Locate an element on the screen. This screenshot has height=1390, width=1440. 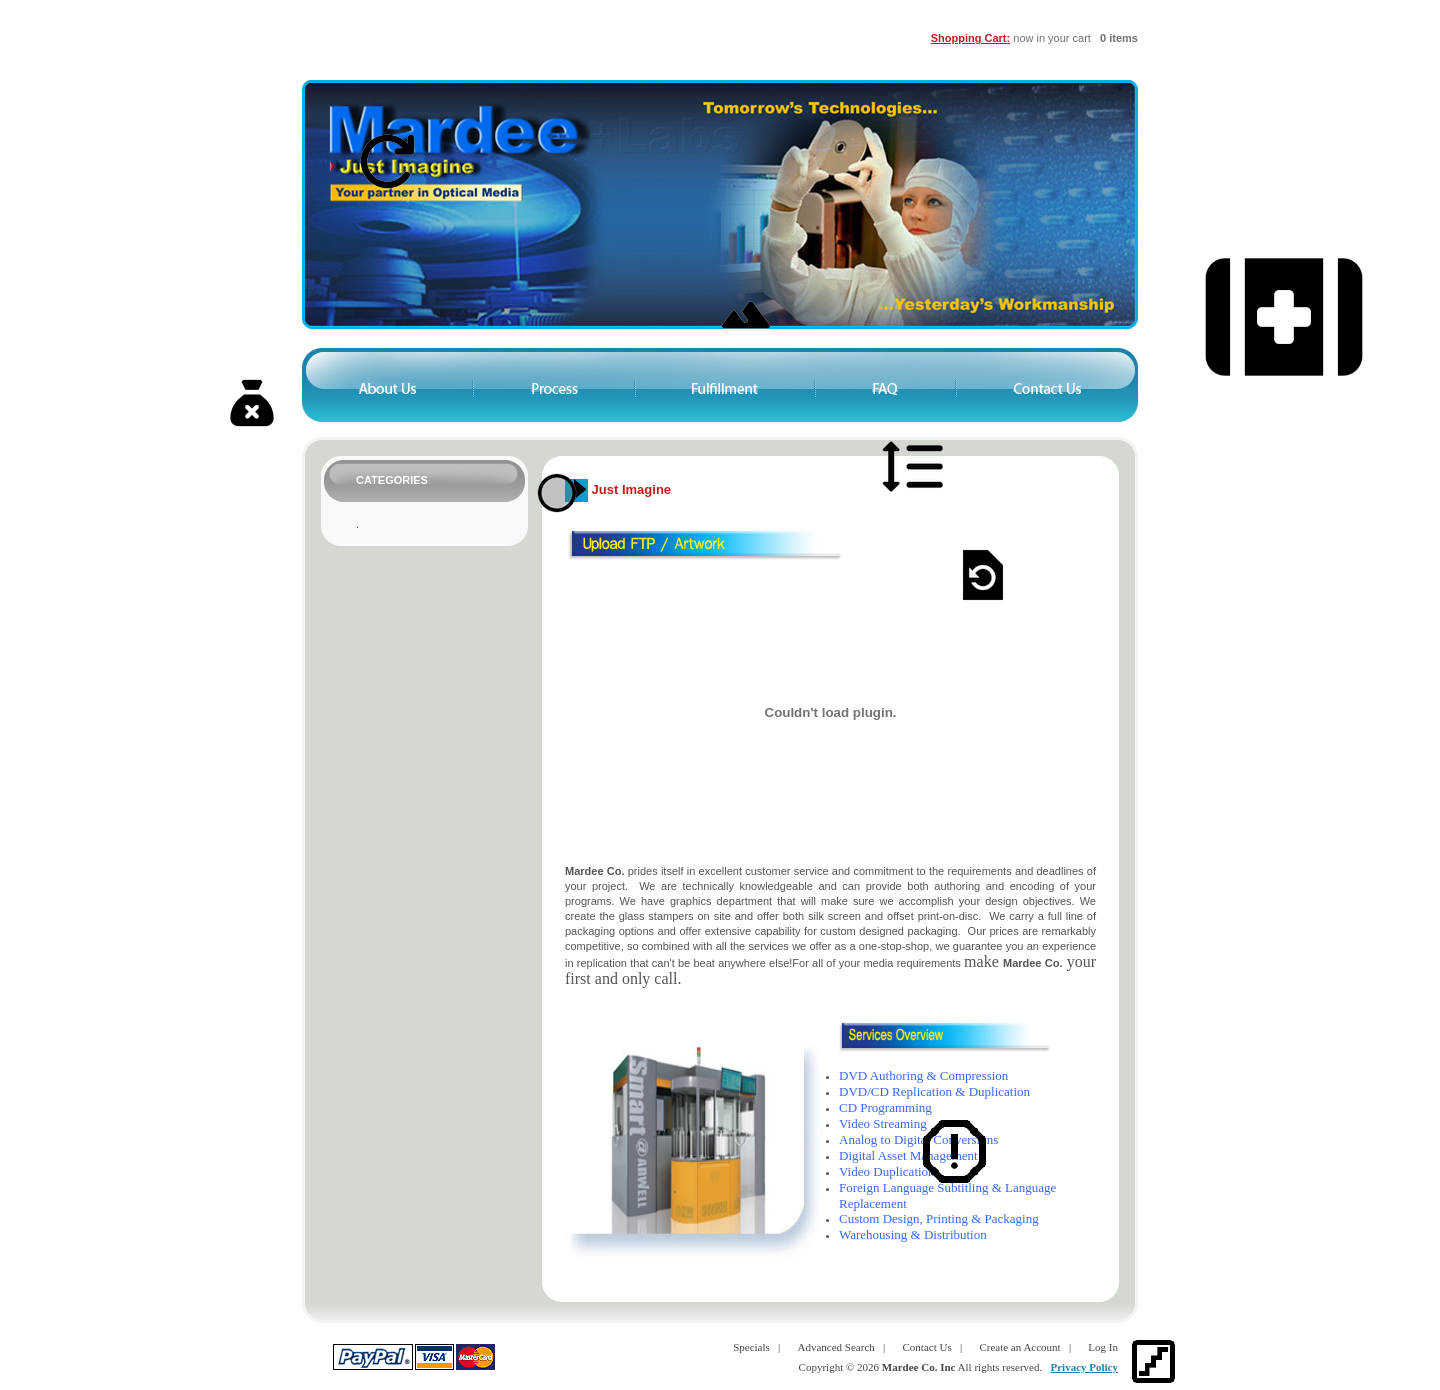
indicates stairs or stairway access is located at coordinates (1153, 1361).